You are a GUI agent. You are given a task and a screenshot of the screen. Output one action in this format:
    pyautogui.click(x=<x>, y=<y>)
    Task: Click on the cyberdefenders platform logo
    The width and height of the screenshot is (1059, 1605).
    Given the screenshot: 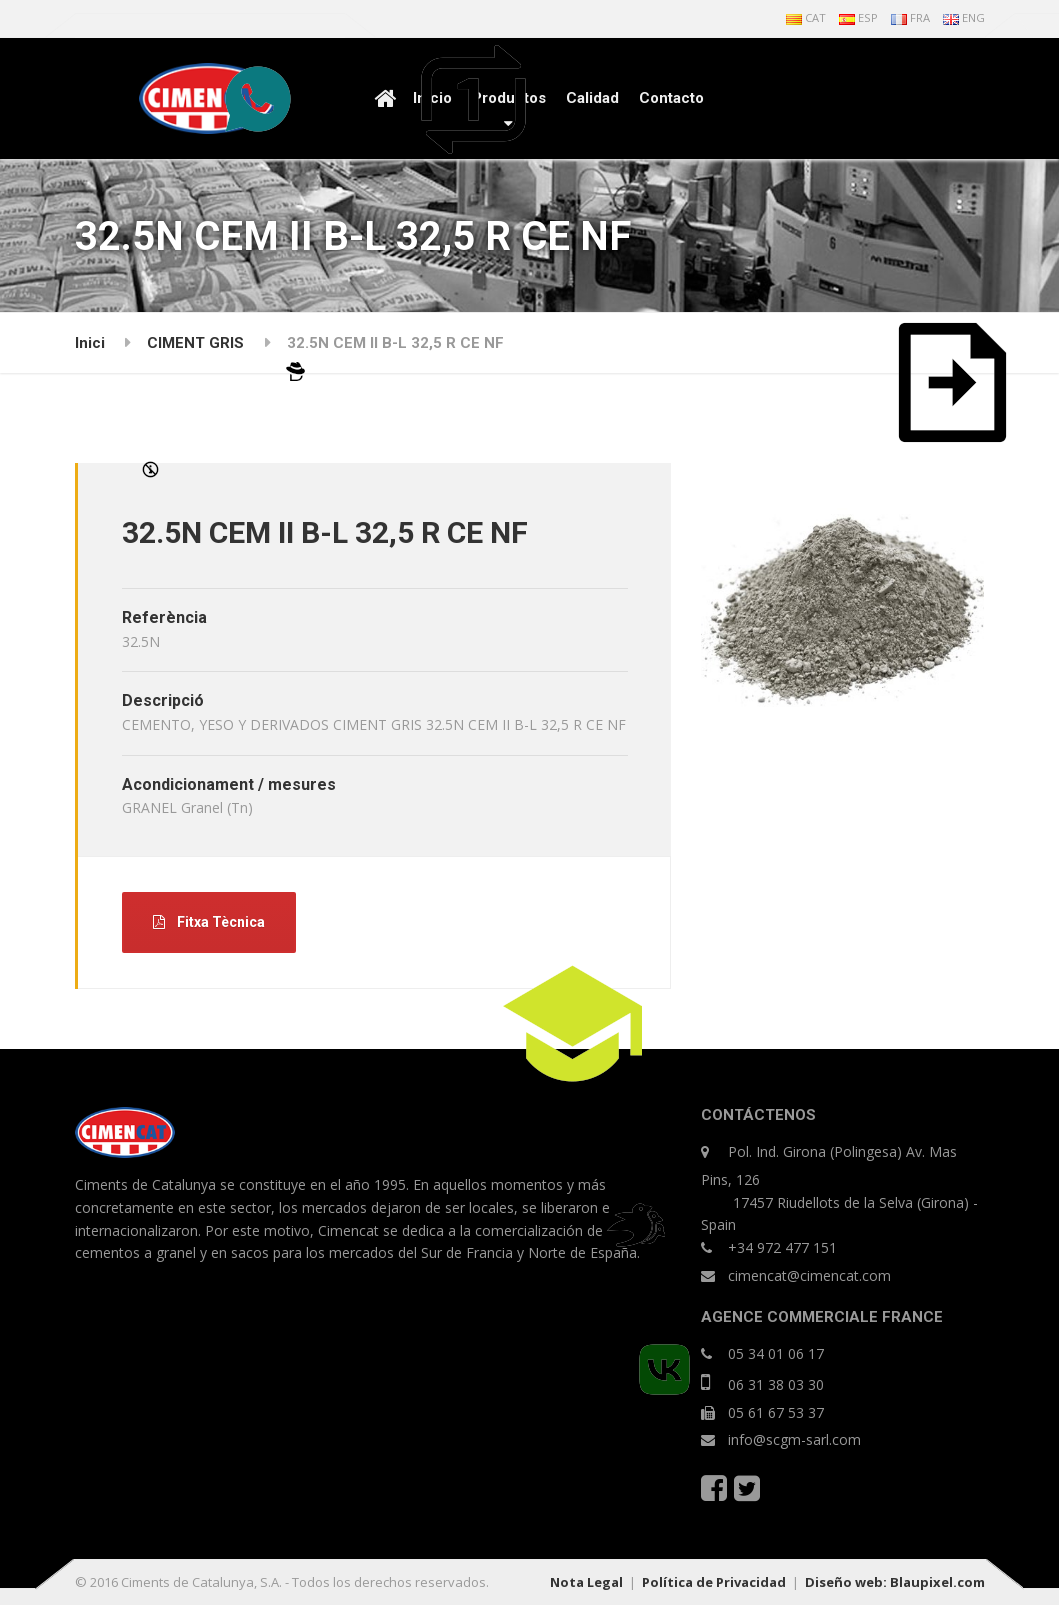 What is the action you would take?
    pyautogui.click(x=295, y=371)
    